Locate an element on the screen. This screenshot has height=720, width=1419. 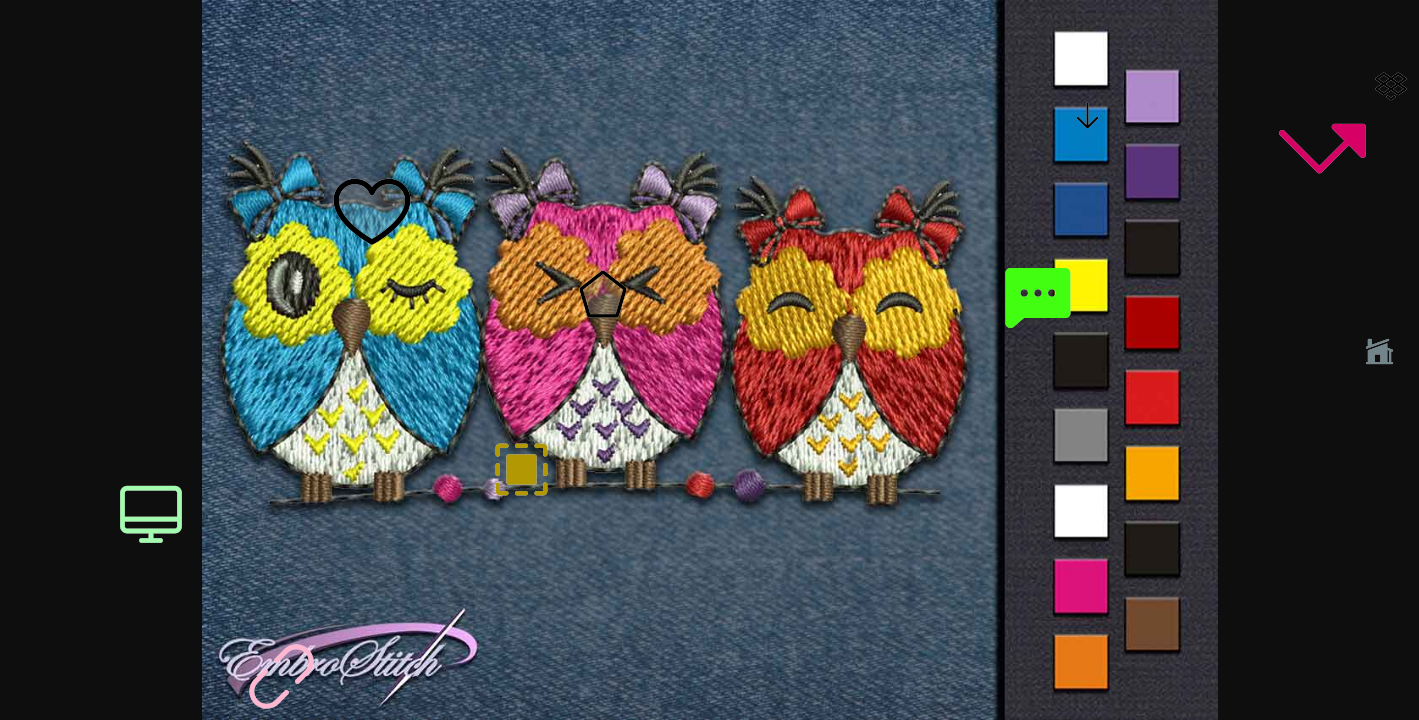
open chat or messaging is located at coordinates (1038, 293).